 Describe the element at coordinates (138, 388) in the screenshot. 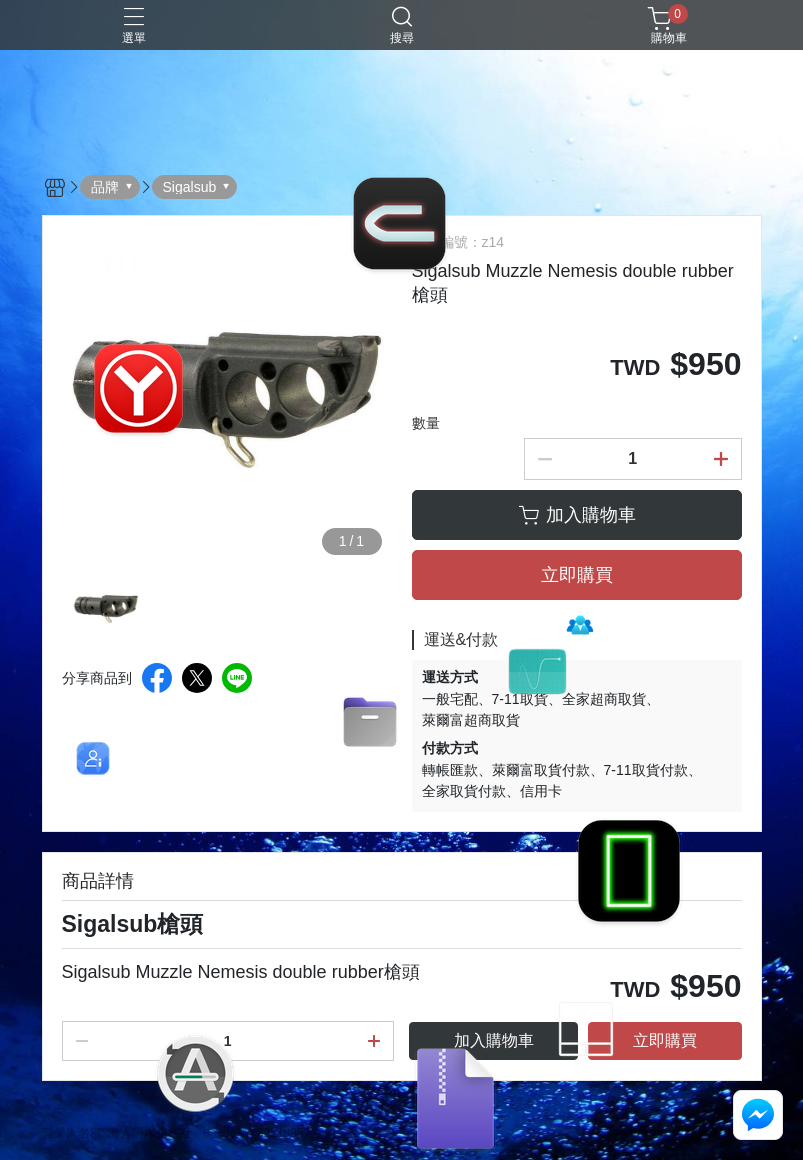

I see `open the Yandex app` at that location.